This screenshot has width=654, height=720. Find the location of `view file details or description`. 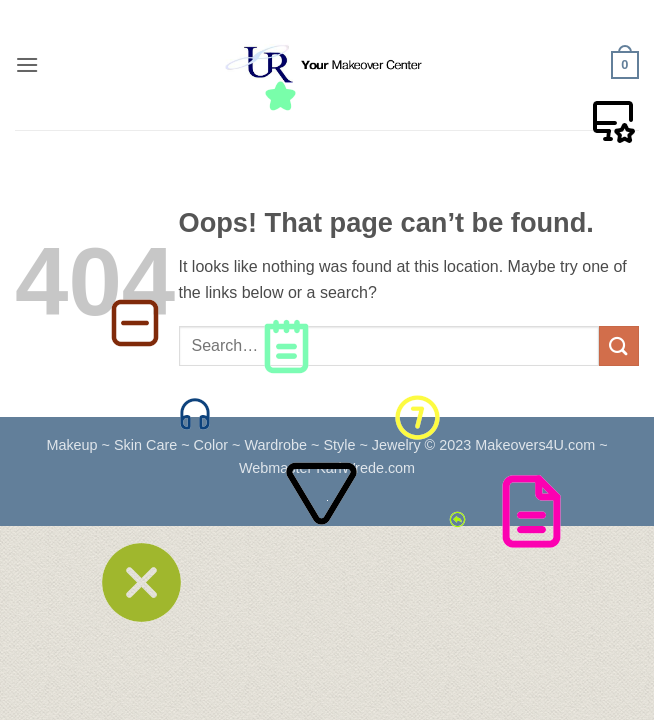

view file details or description is located at coordinates (531, 511).